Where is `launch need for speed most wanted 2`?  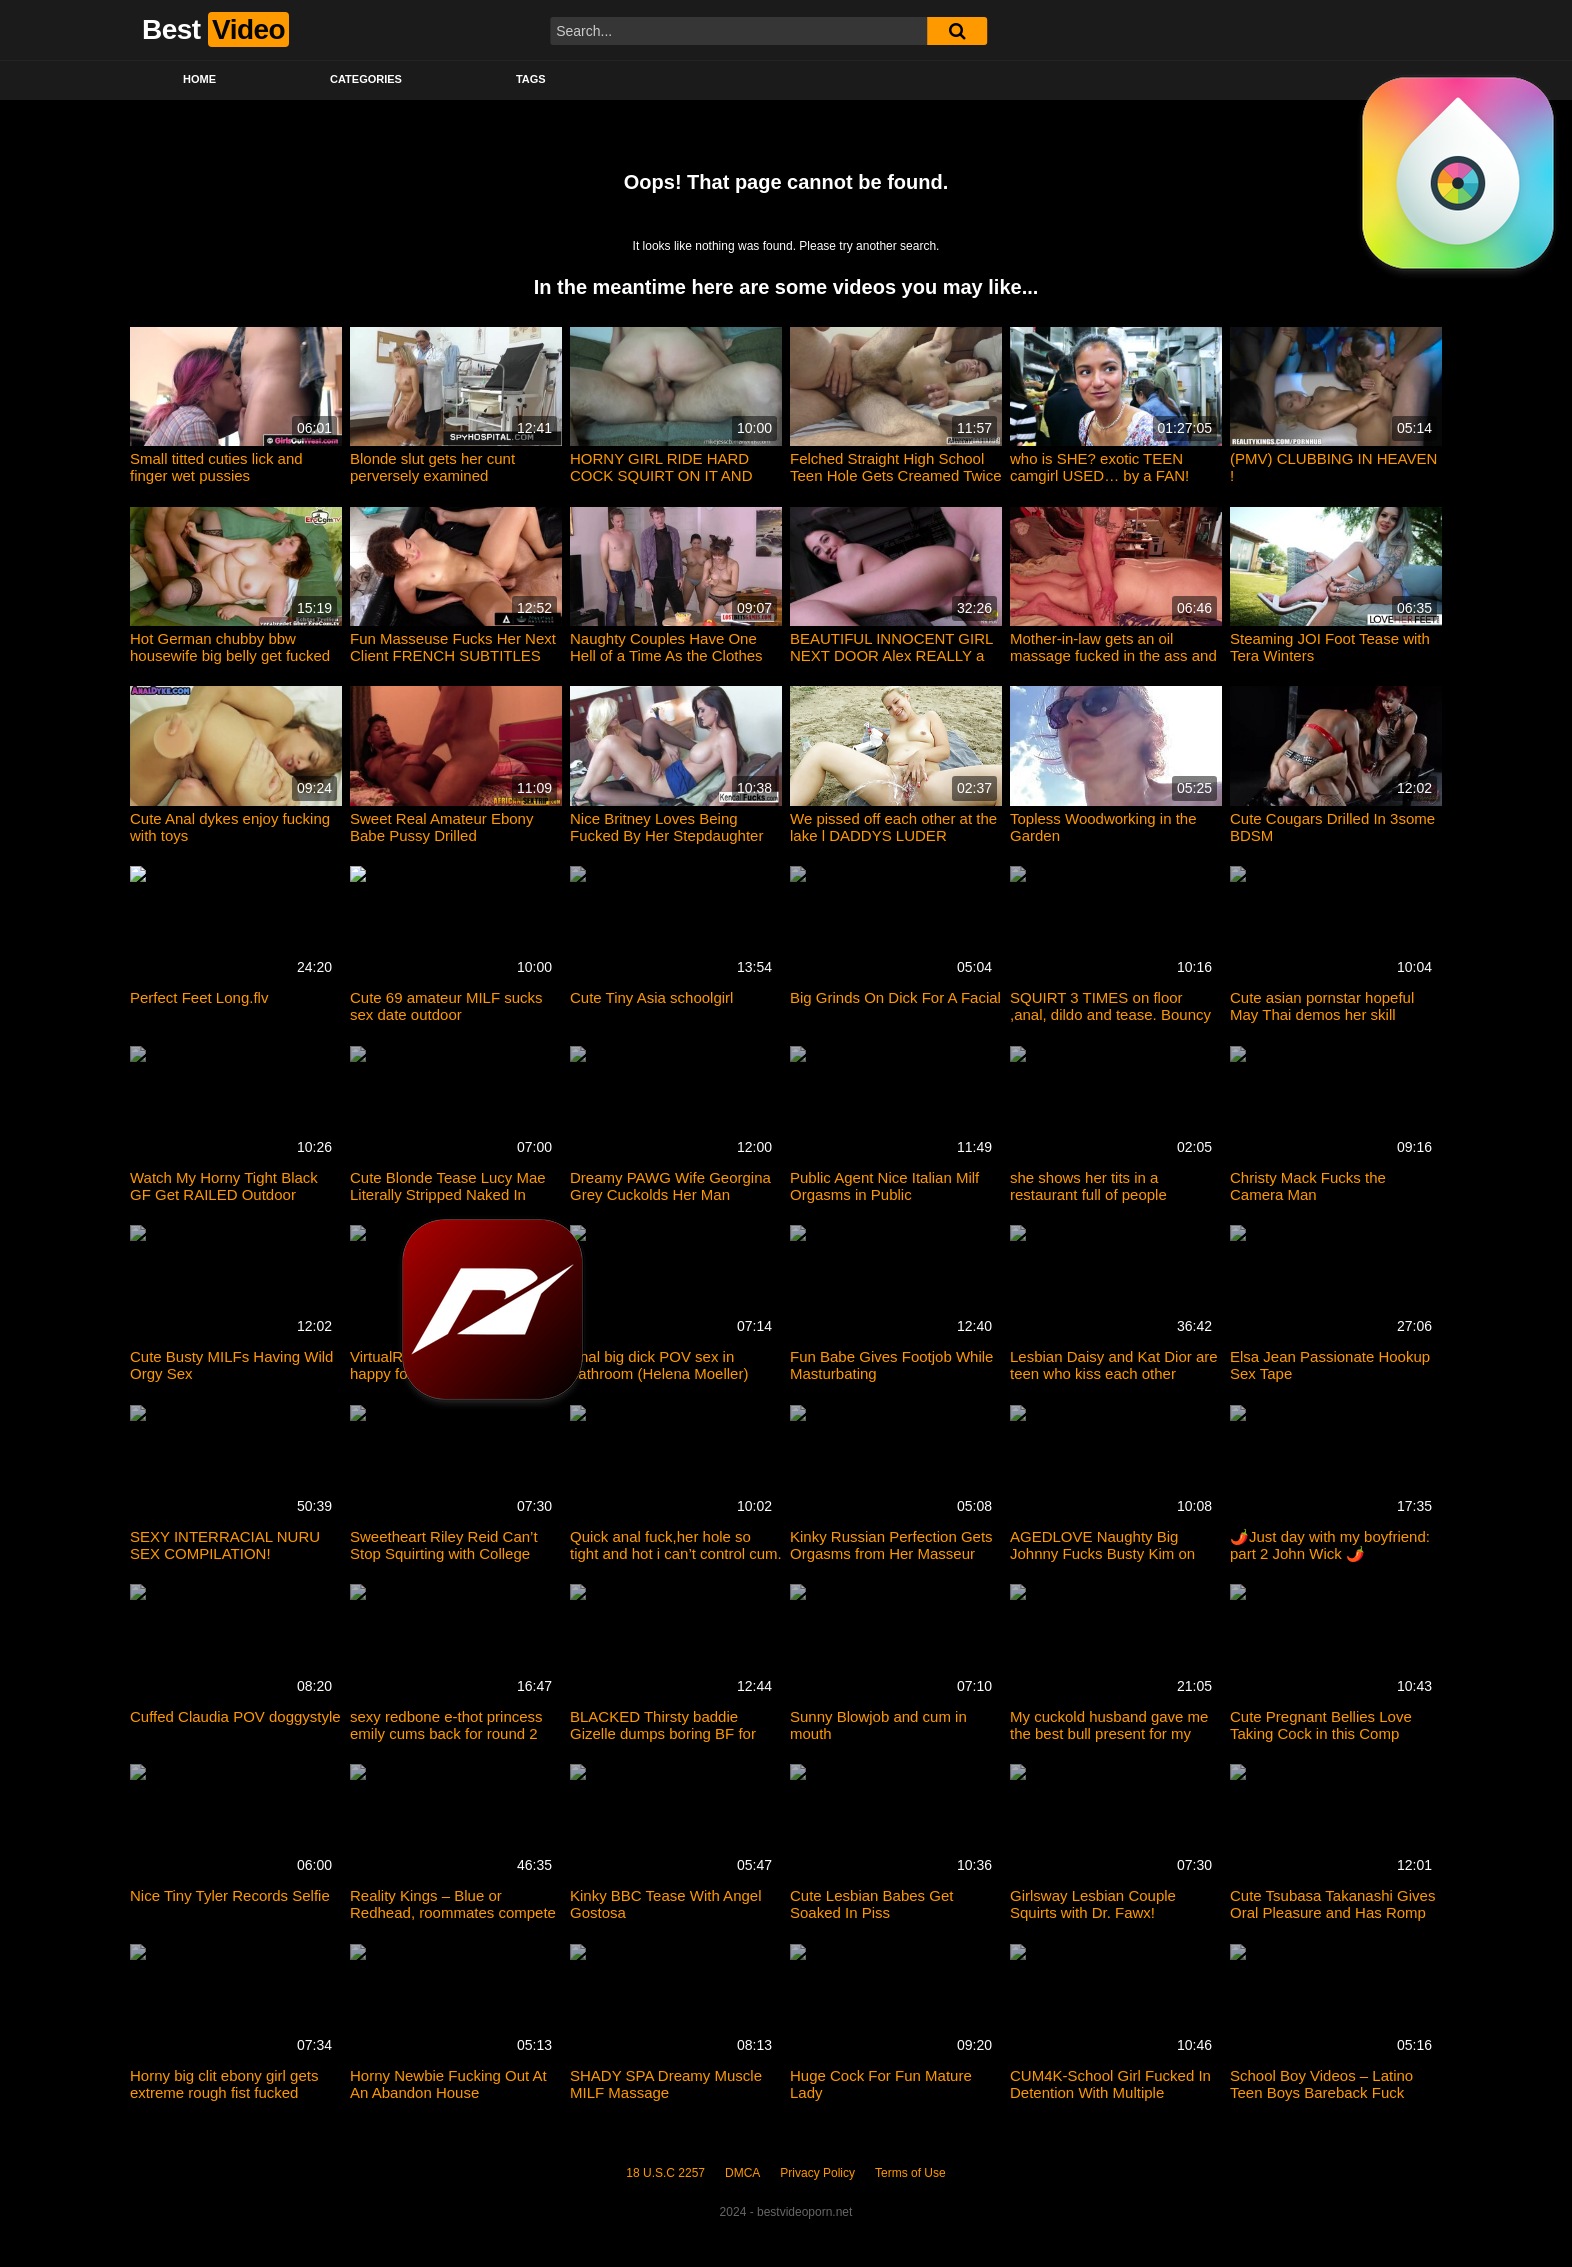 launch need for speed most wanted 2 is located at coordinates (492, 1309).